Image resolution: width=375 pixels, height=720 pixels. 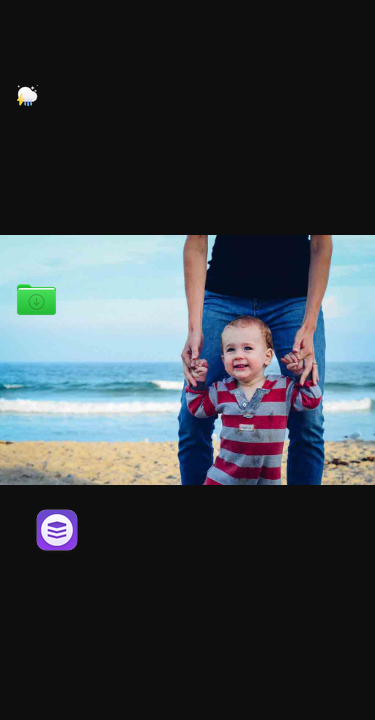 What do you see at coordinates (36, 299) in the screenshot?
I see `open downloads folder` at bounding box center [36, 299].